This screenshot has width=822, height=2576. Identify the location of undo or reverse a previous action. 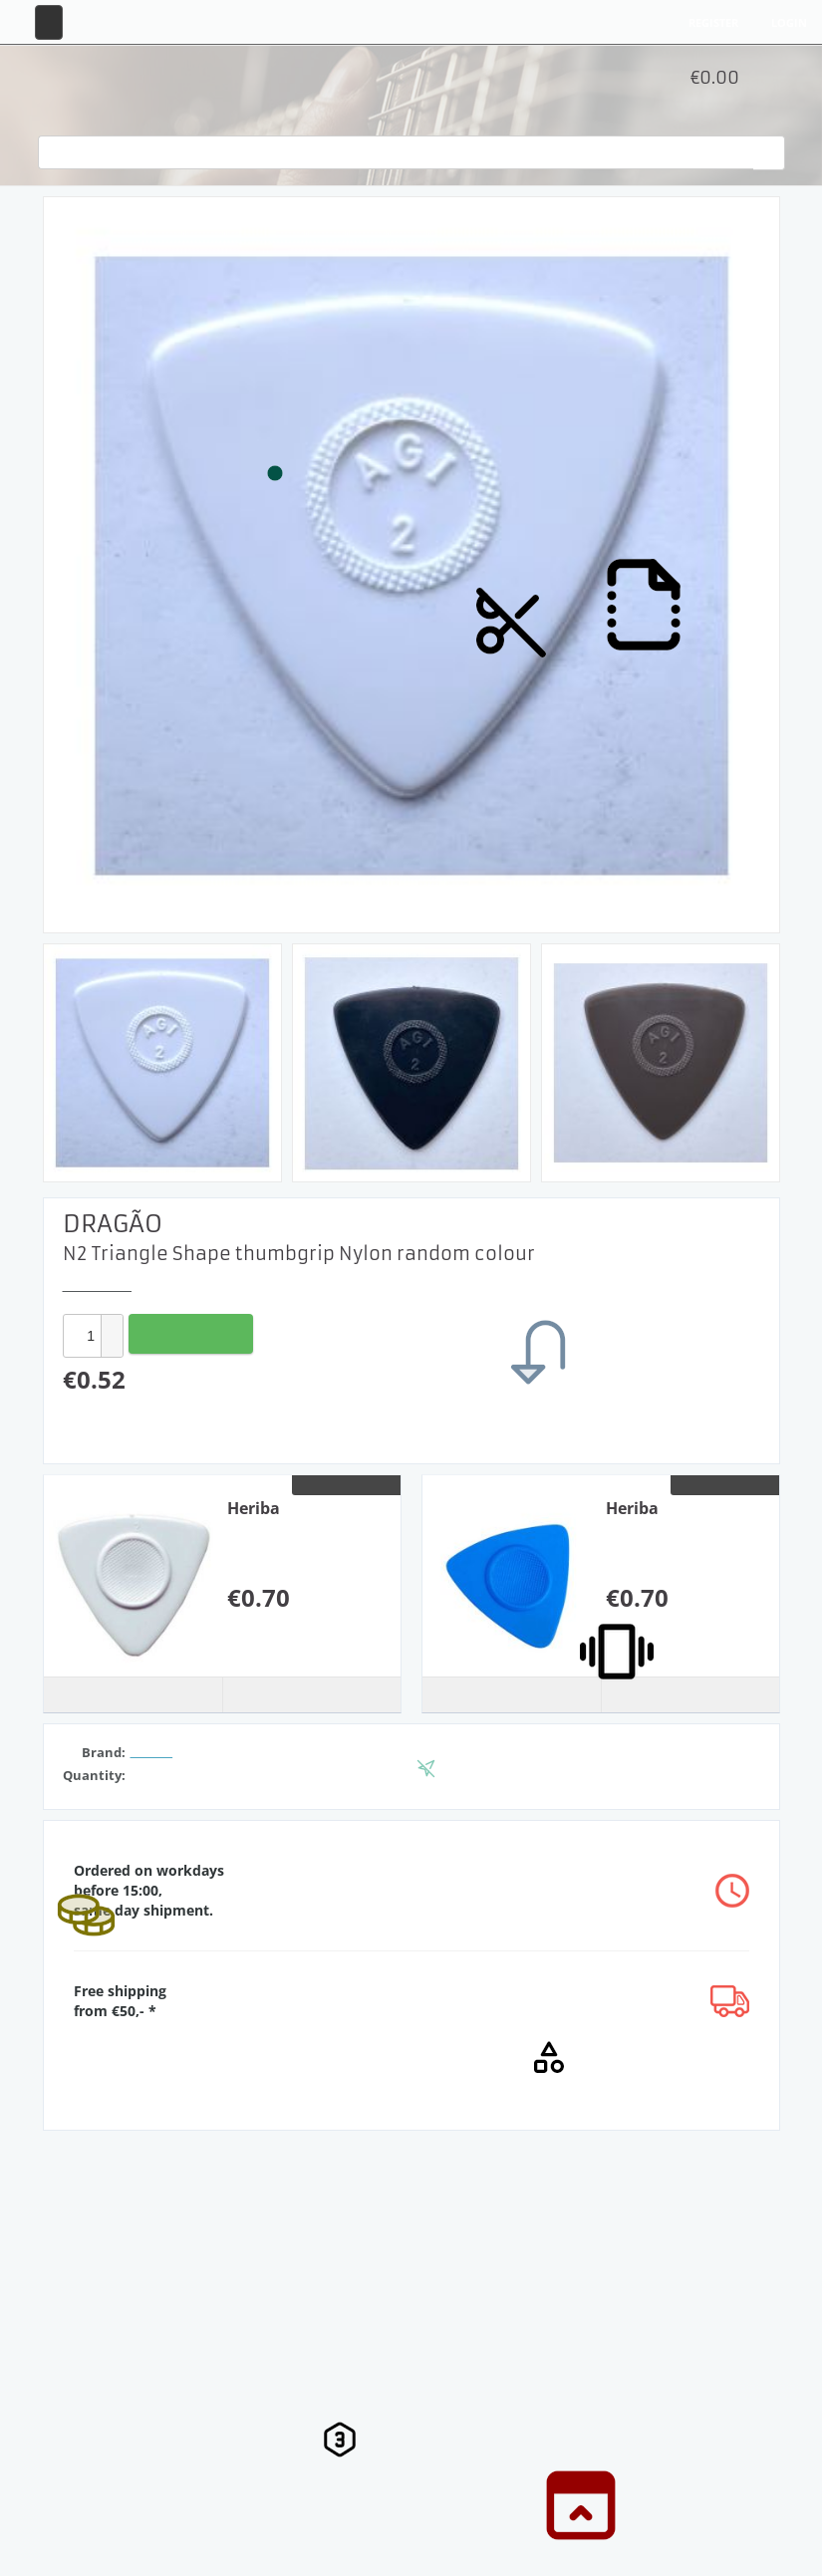
(540, 1352).